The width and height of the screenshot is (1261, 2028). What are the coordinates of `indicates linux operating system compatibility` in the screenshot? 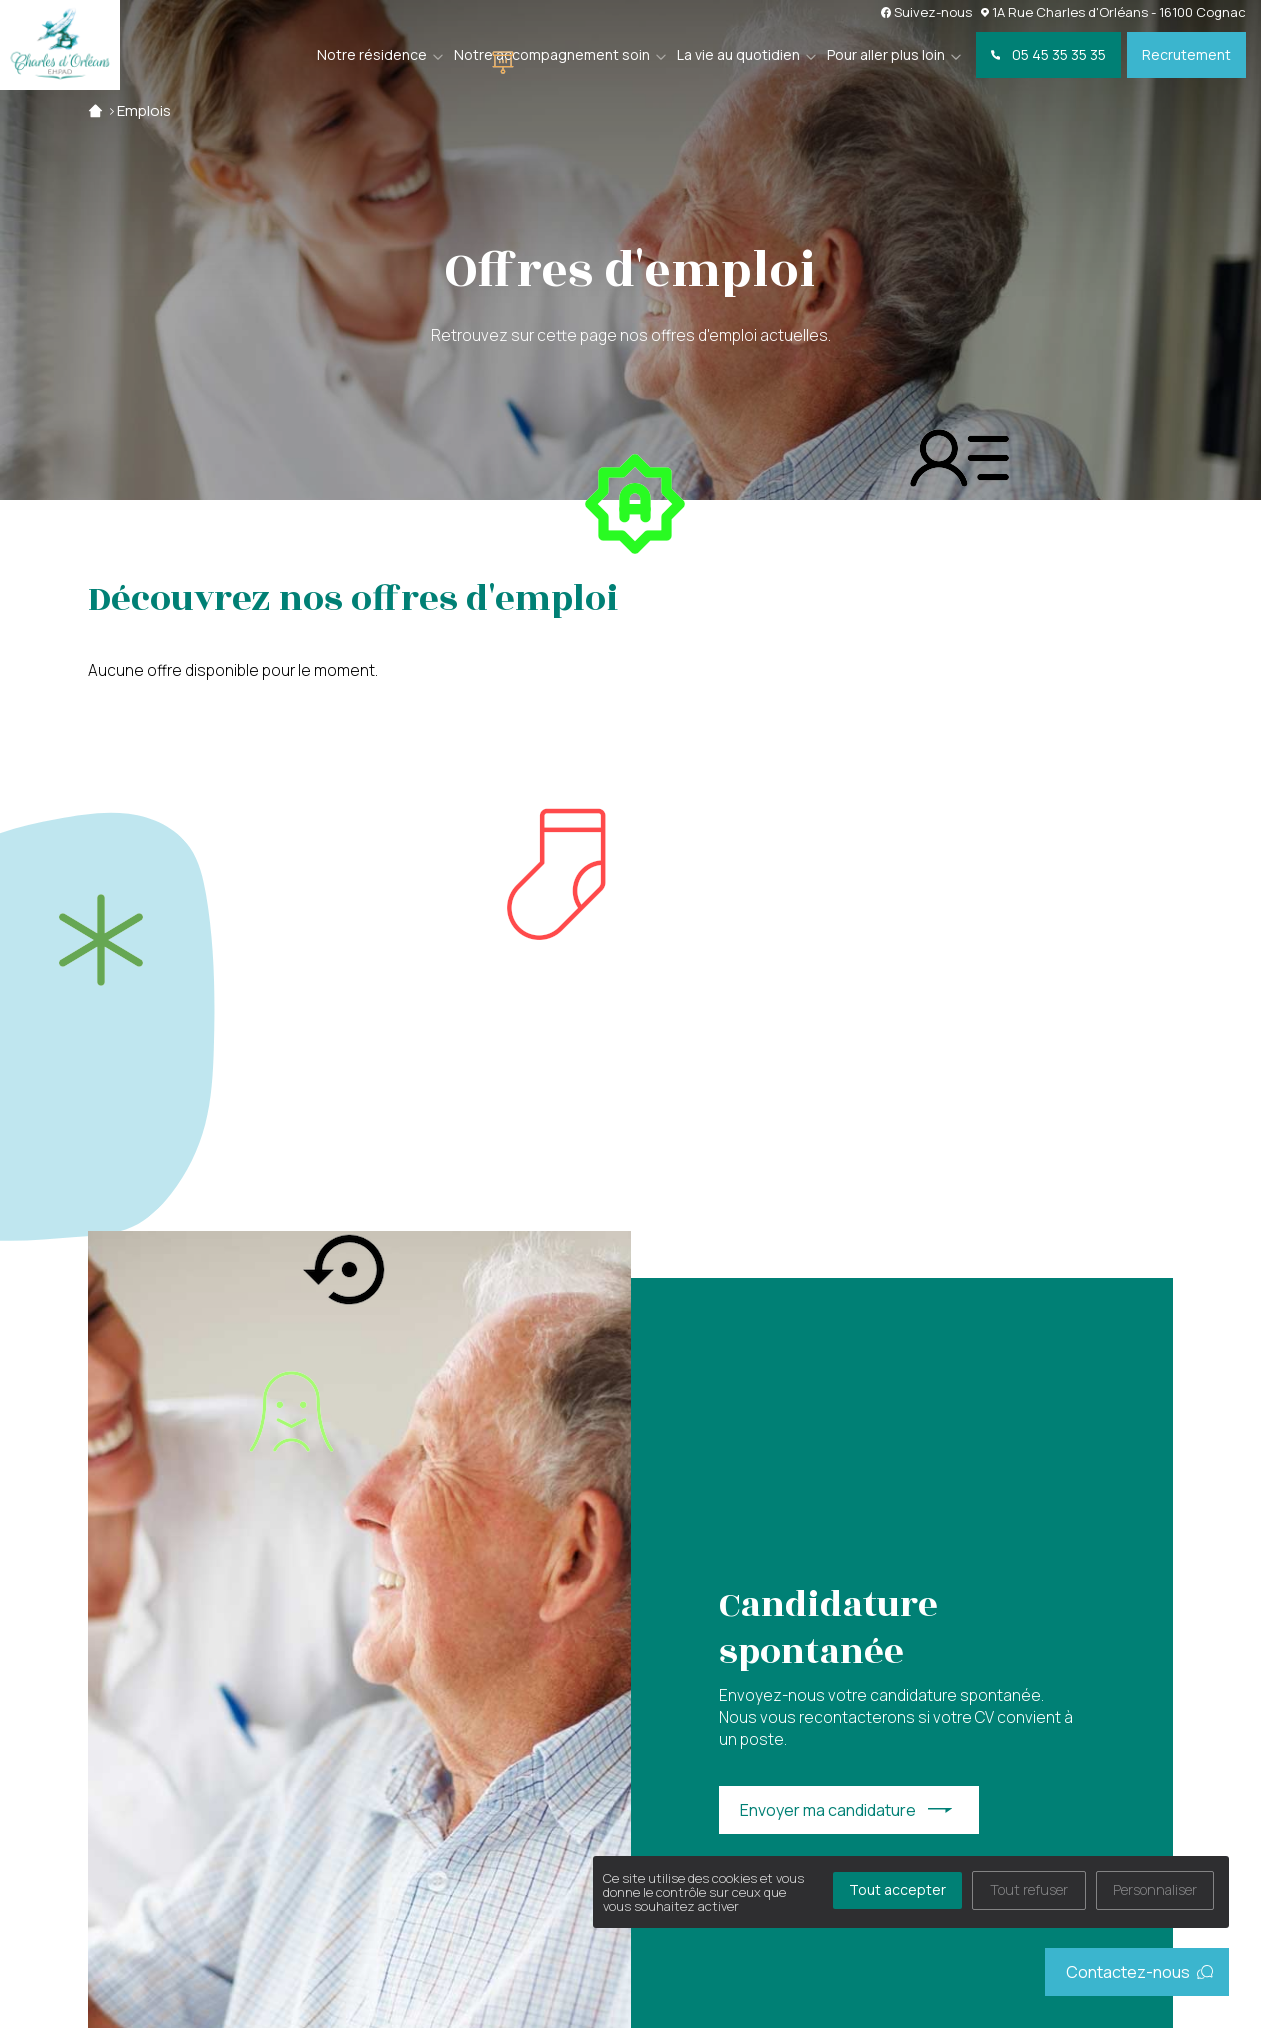 It's located at (291, 1416).